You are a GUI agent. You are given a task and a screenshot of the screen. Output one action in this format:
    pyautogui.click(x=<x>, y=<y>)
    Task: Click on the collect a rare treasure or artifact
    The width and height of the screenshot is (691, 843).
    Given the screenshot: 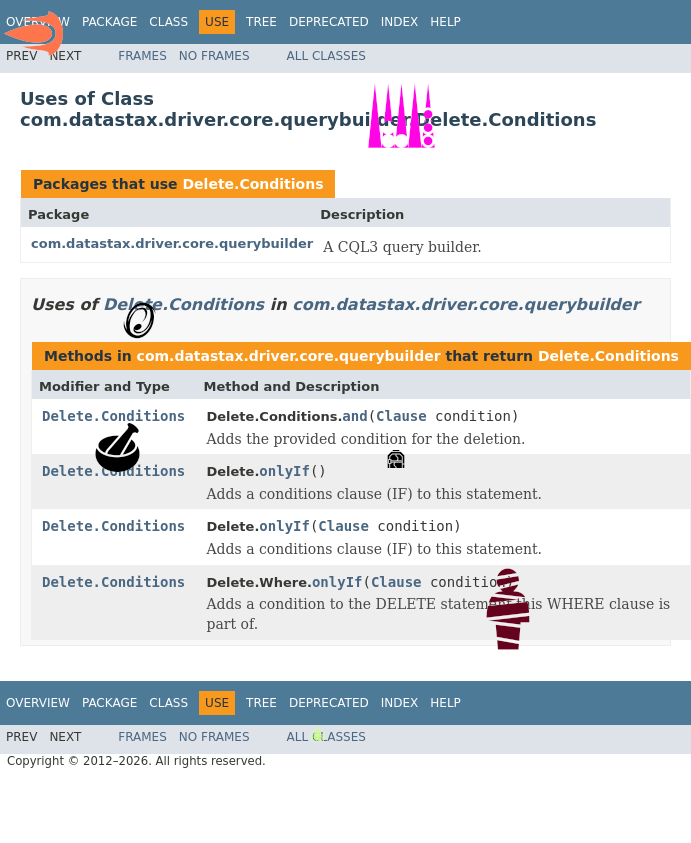 What is the action you would take?
    pyautogui.click(x=317, y=734)
    